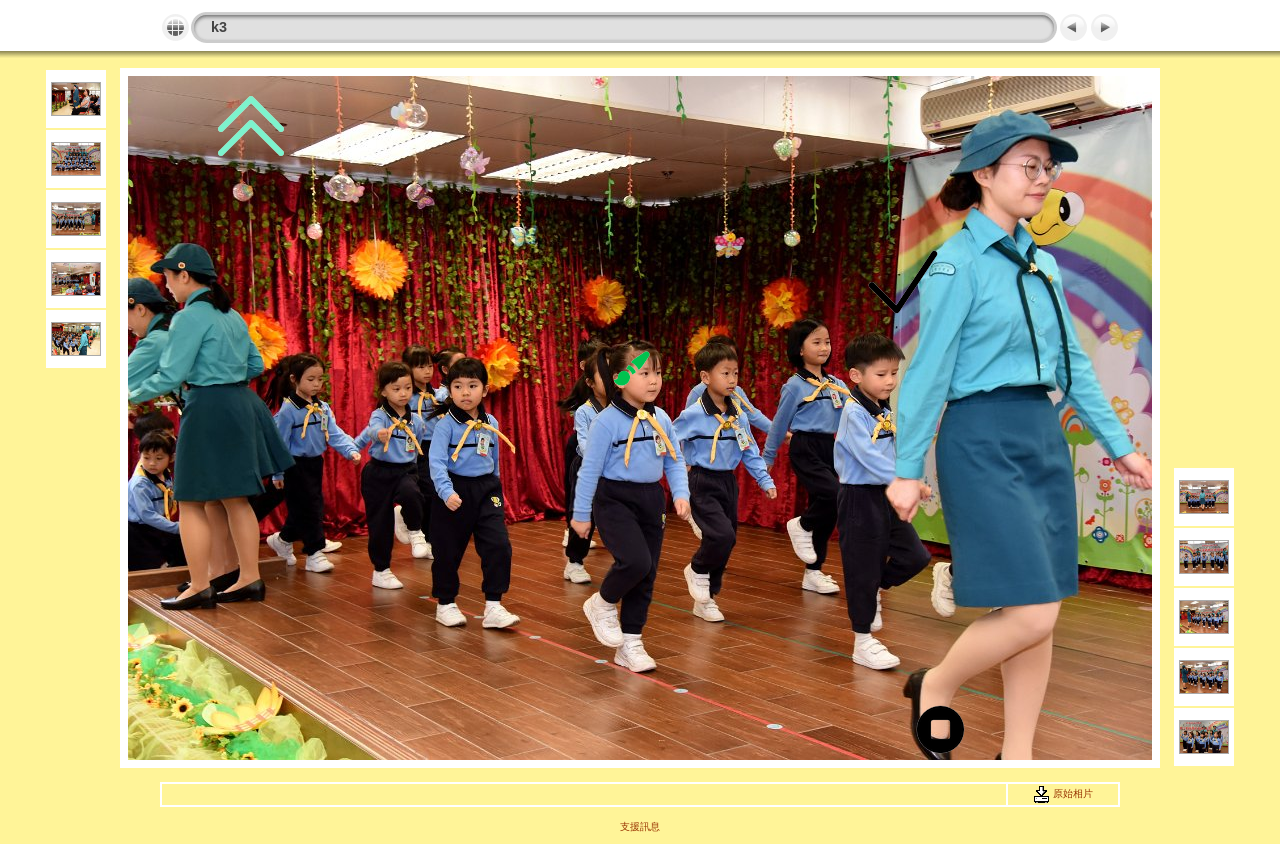 Image resolution: width=1280 pixels, height=844 pixels. Describe the element at coordinates (903, 282) in the screenshot. I see `confirm or complete an action` at that location.